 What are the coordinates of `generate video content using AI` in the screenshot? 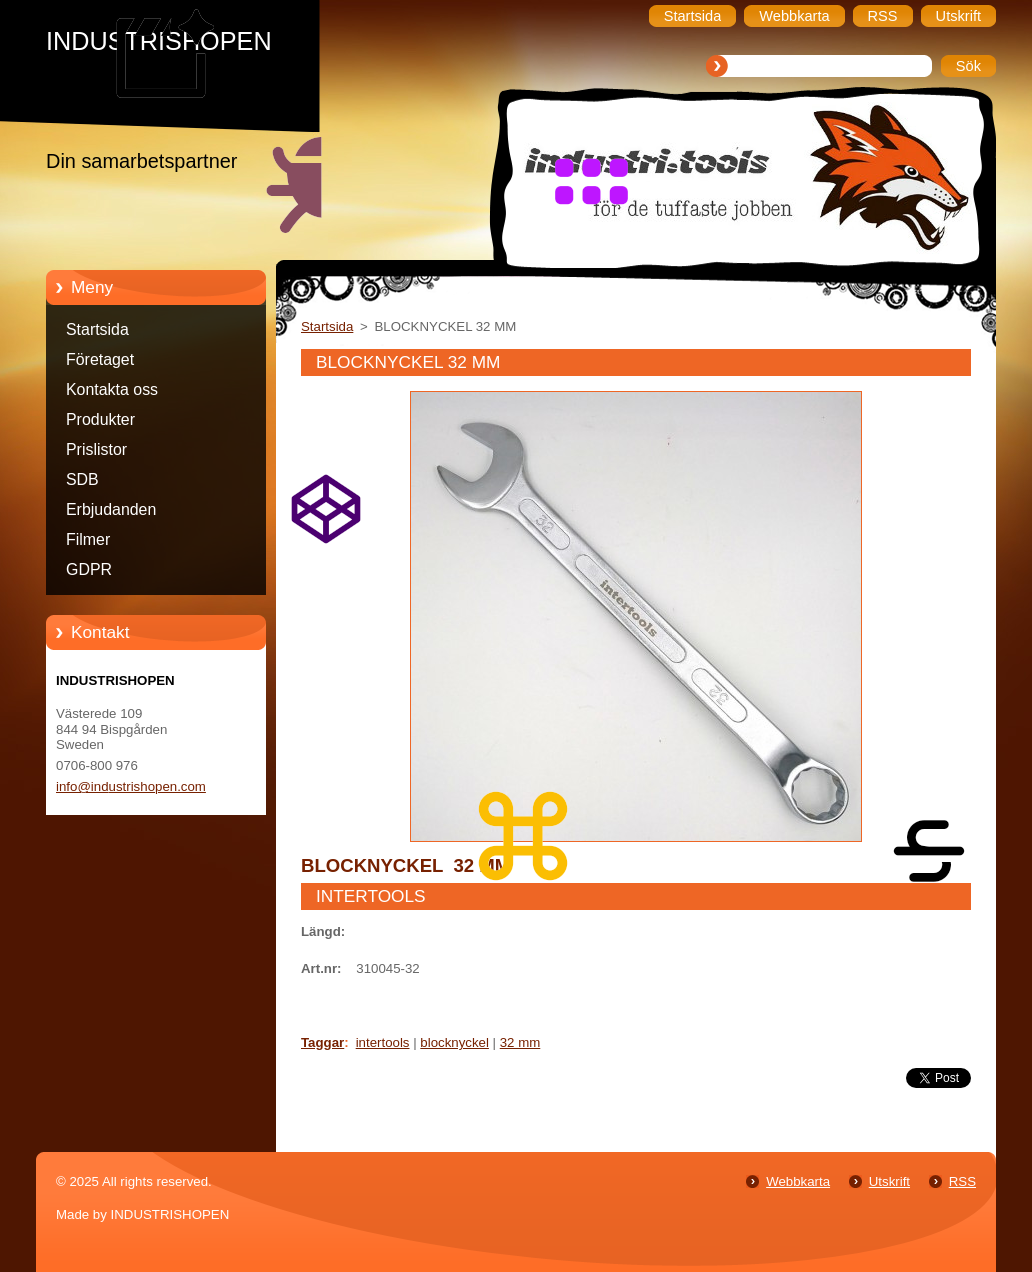 It's located at (161, 58).